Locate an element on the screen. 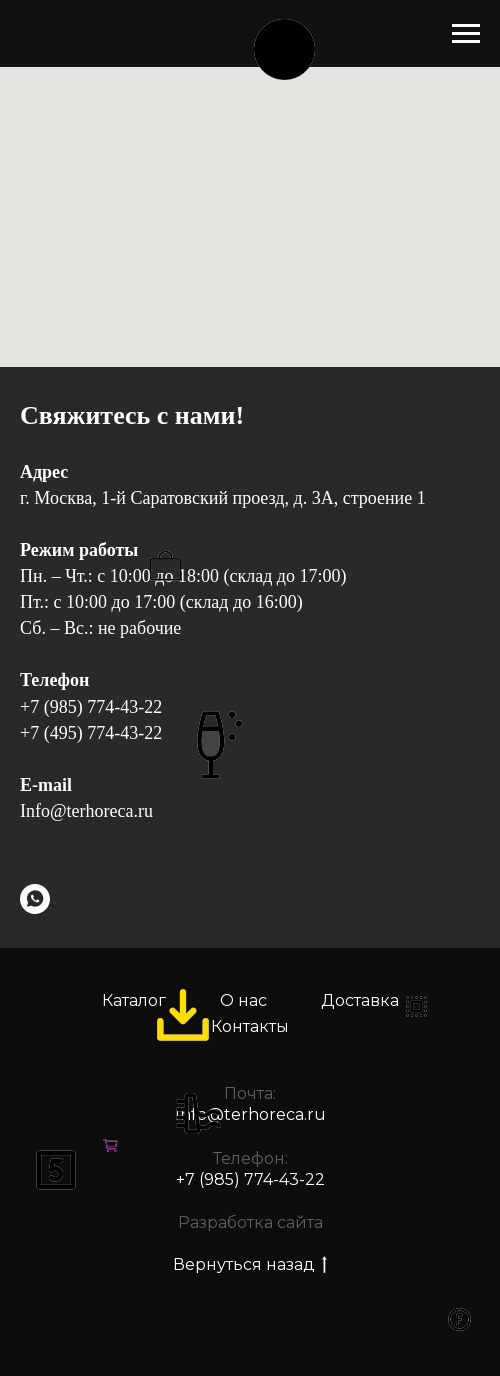  water dam or reservoir infrastructure is located at coordinates (198, 1113).